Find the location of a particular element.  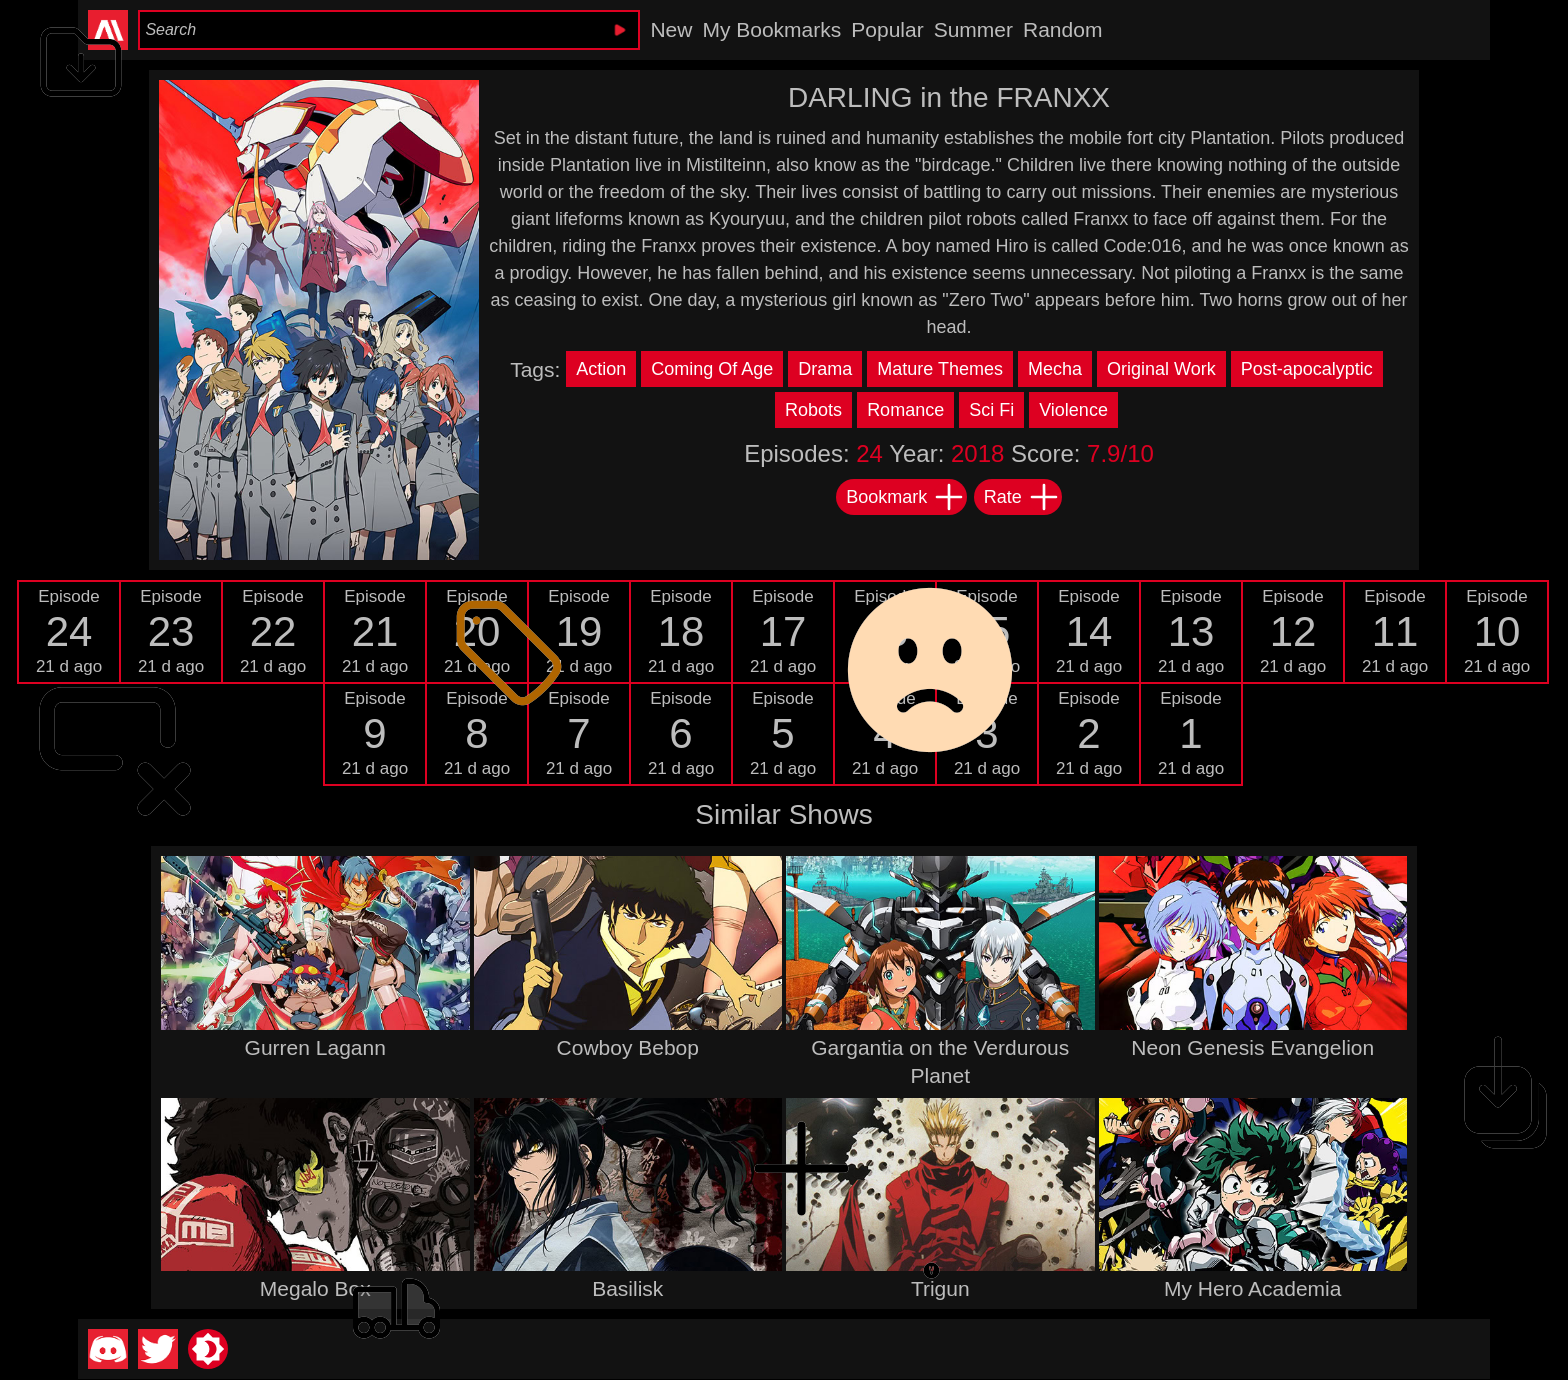

clear input field is located at coordinates (107, 732).